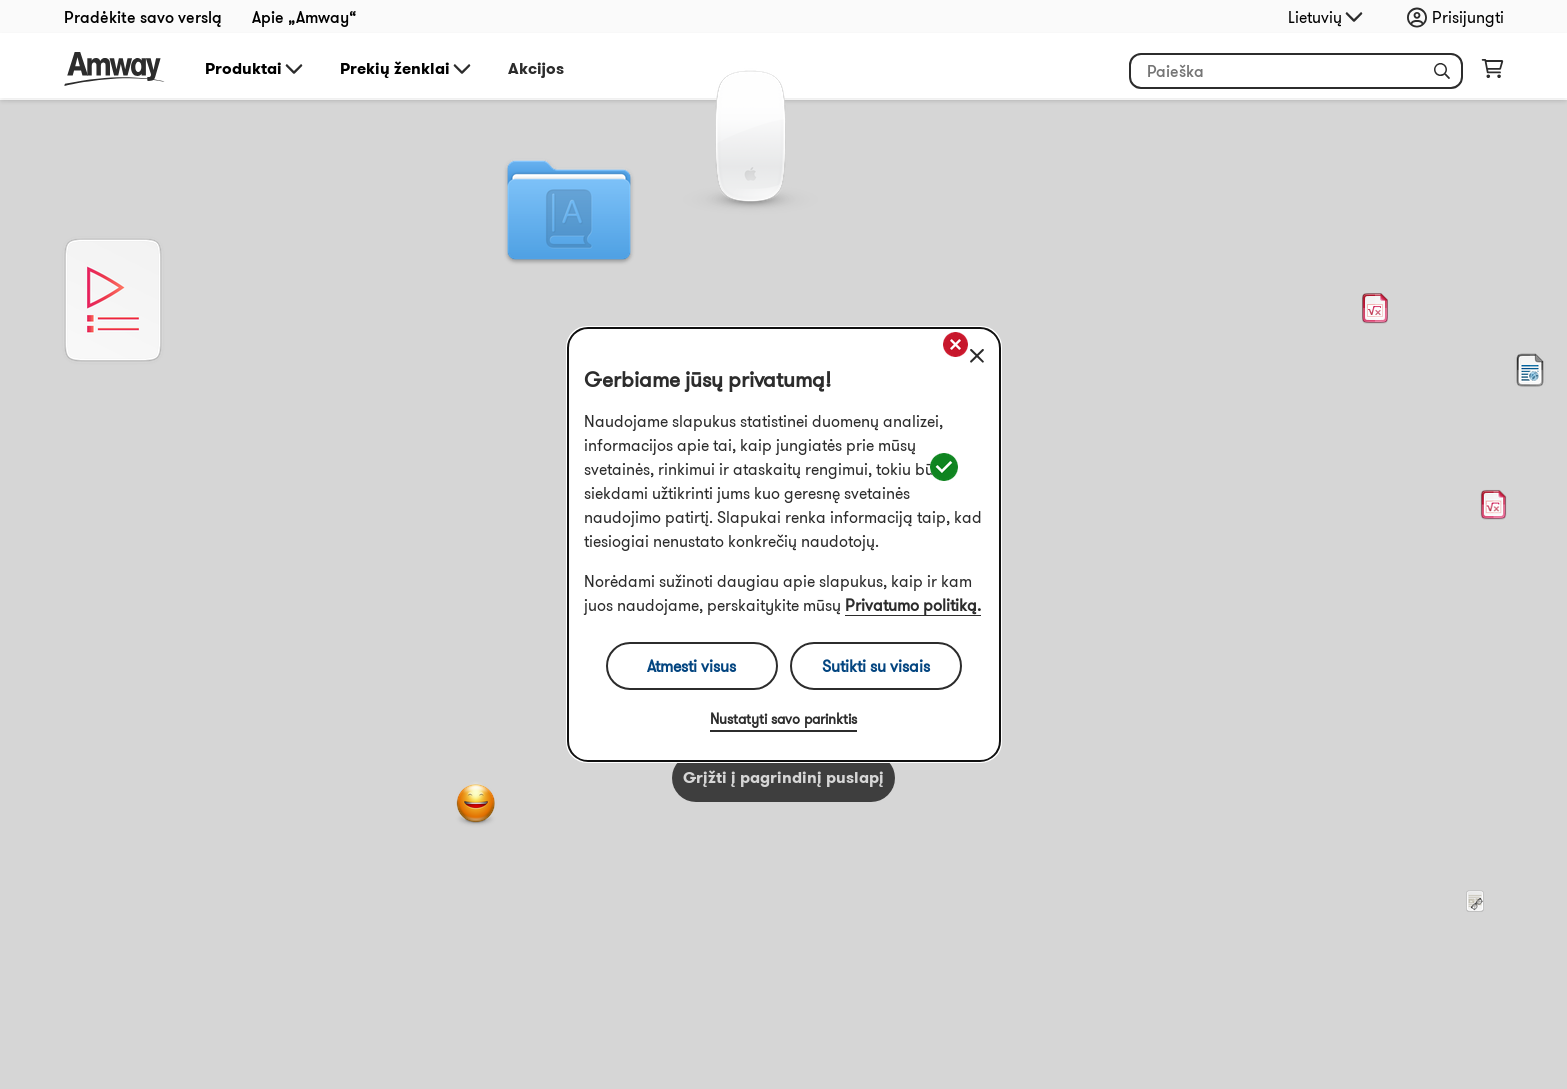  I want to click on express happiness or laughter in a message, so click(476, 805).